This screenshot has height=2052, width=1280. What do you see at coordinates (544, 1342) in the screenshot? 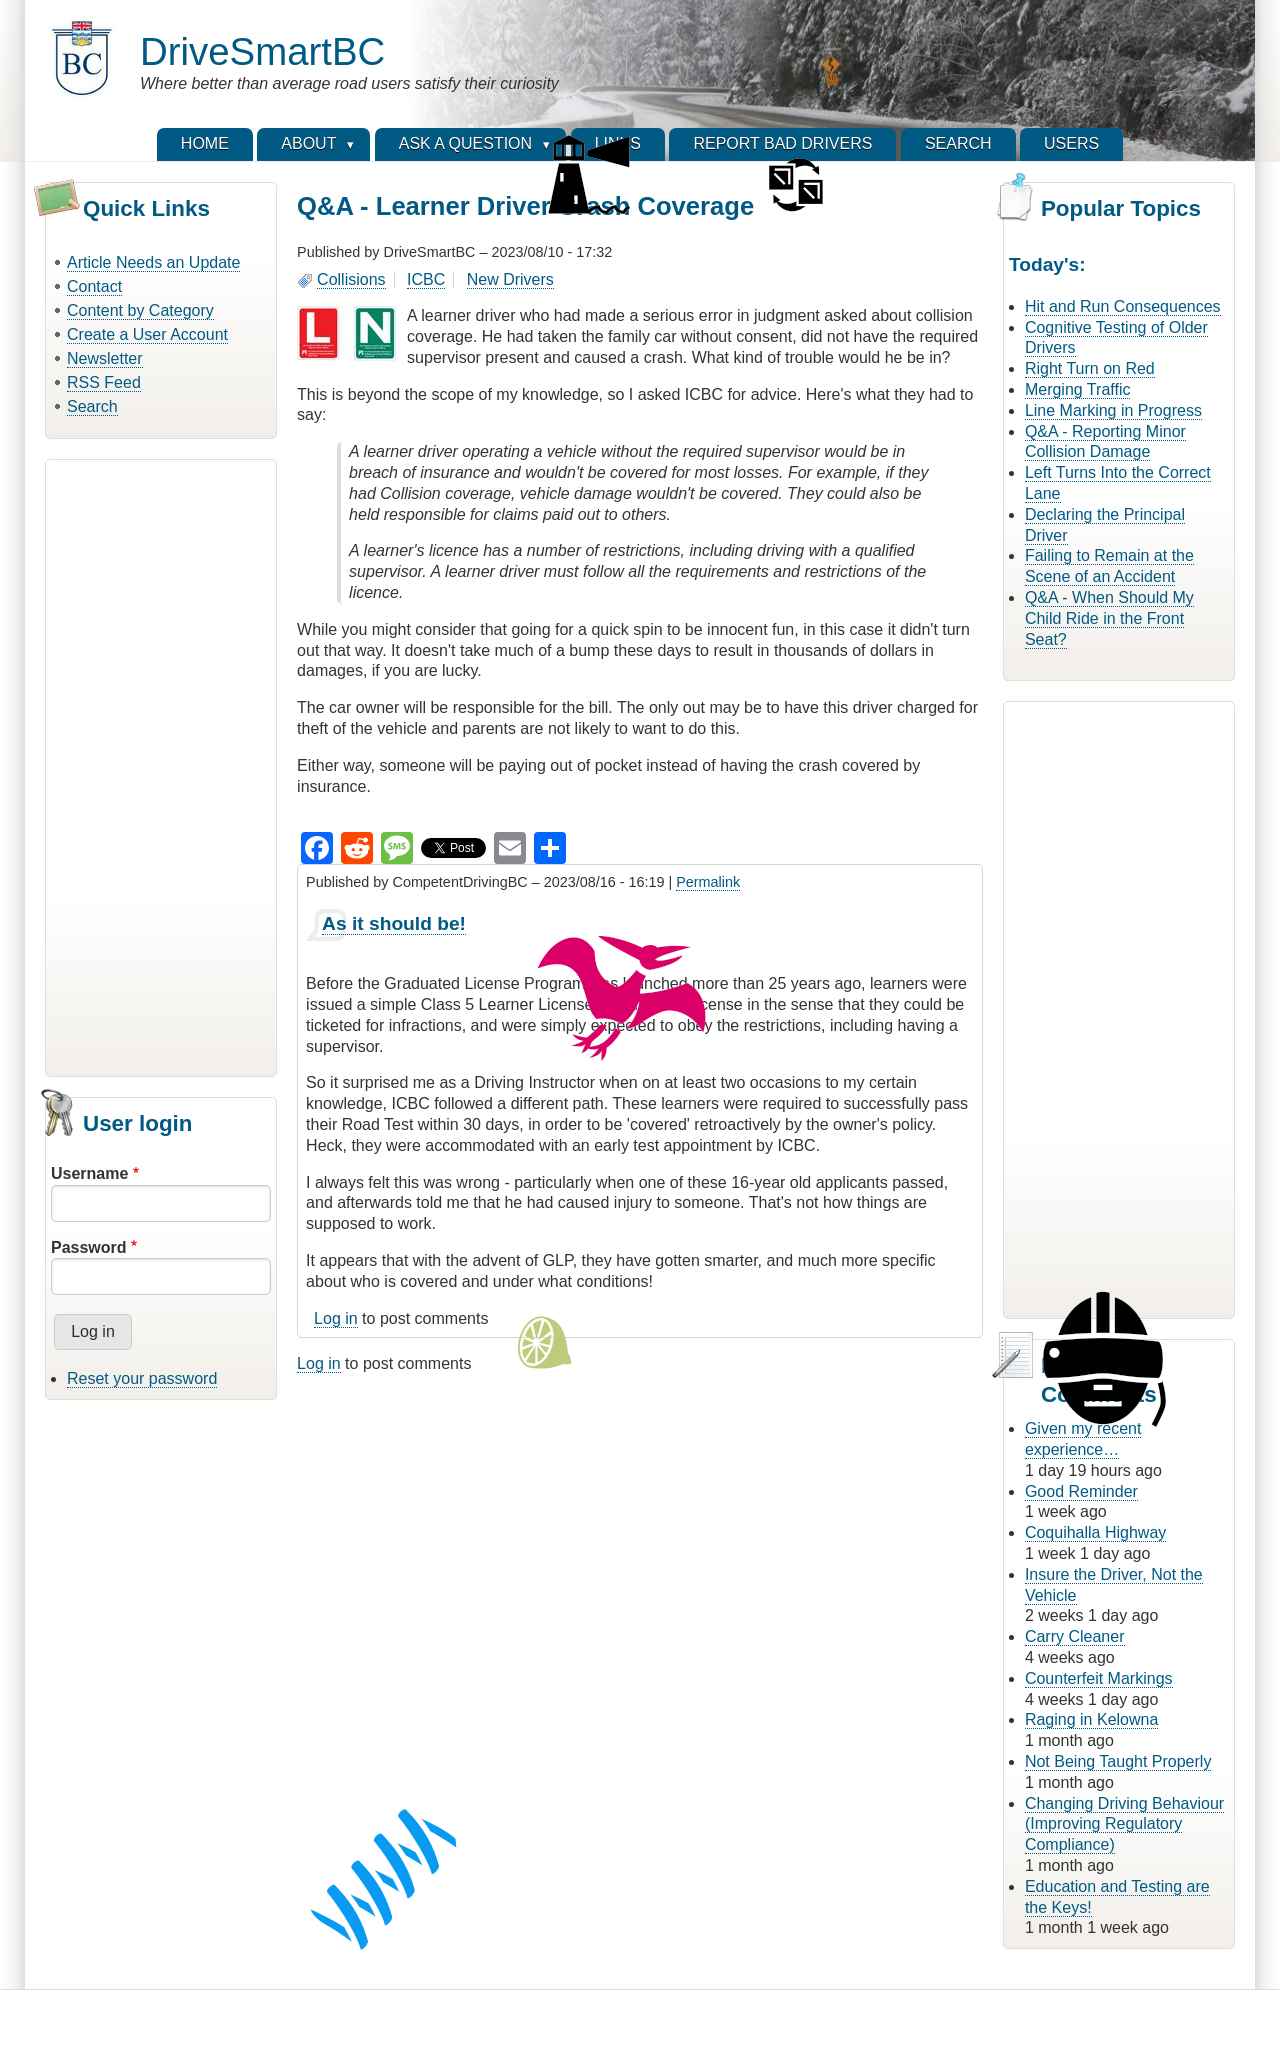
I see `indicates citrus or lemon flavor/ingredient` at bounding box center [544, 1342].